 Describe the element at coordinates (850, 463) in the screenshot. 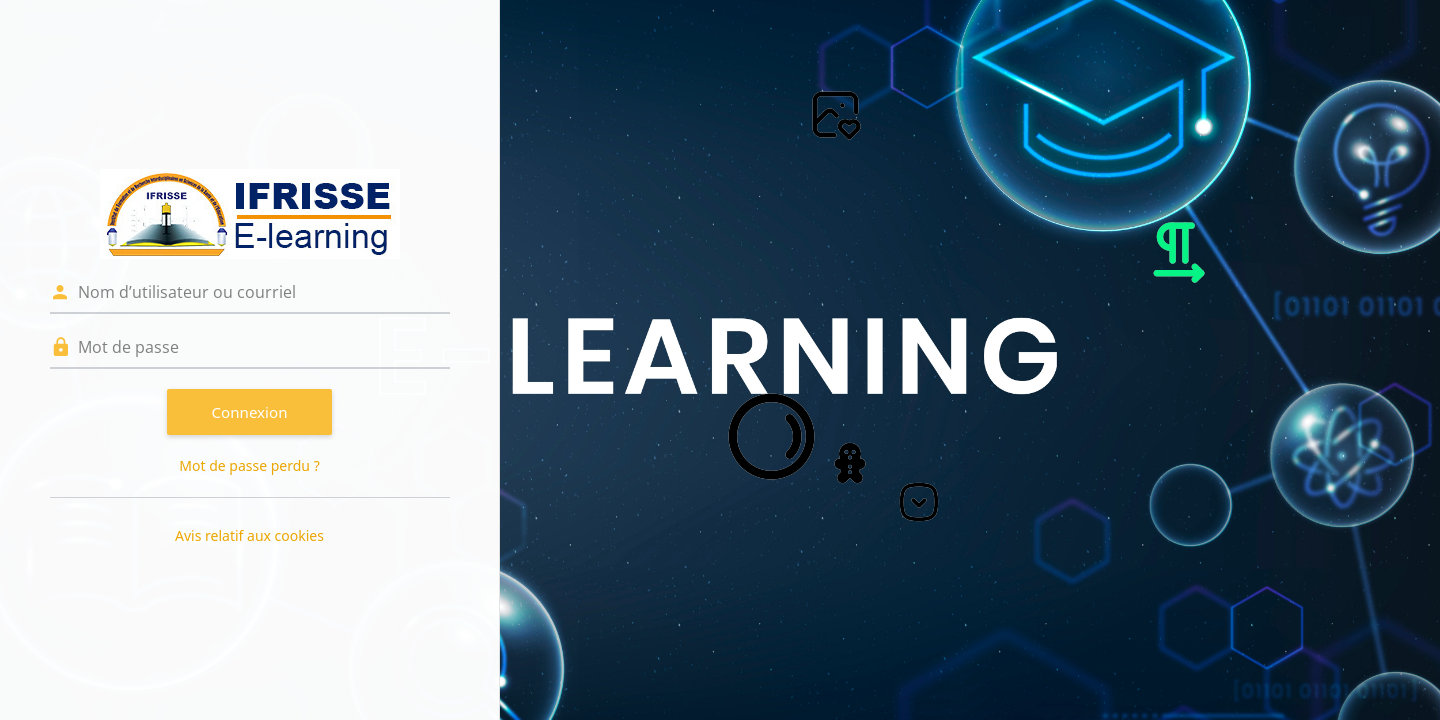

I see `gingerbread man cookie icon` at that location.